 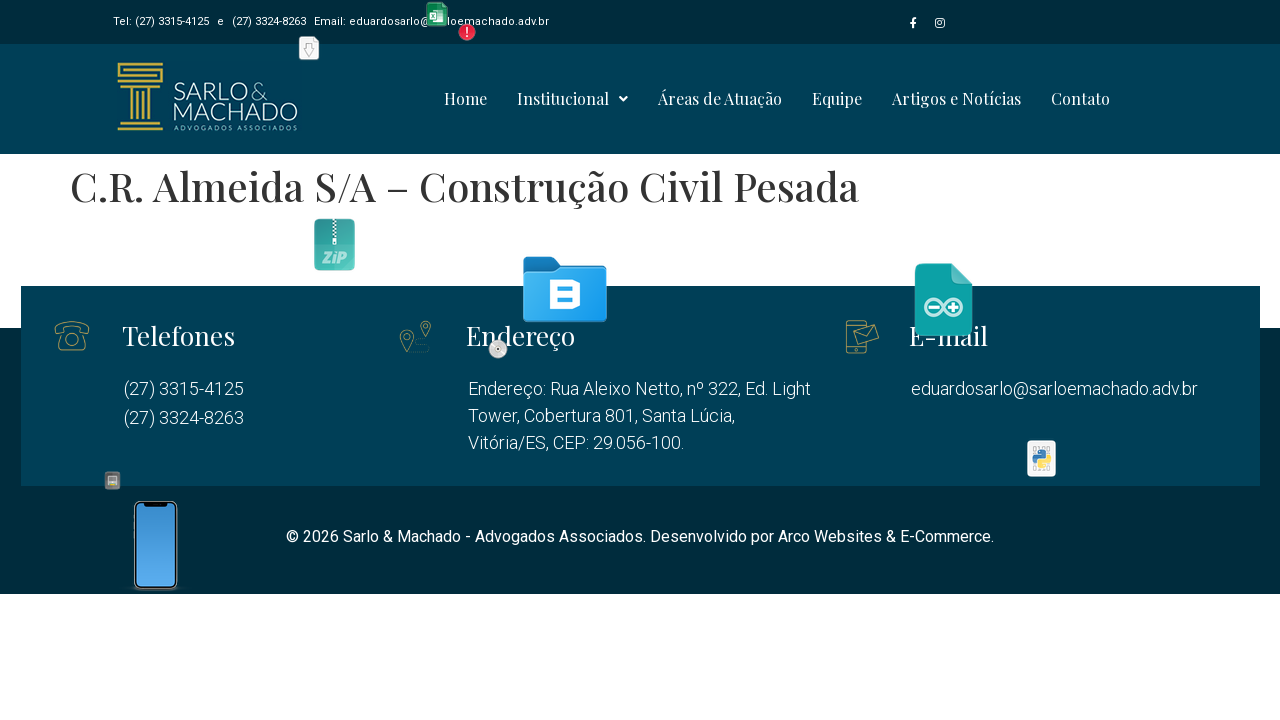 What do you see at coordinates (564, 291) in the screenshot?
I see `open quixel bridge assets folder` at bounding box center [564, 291].